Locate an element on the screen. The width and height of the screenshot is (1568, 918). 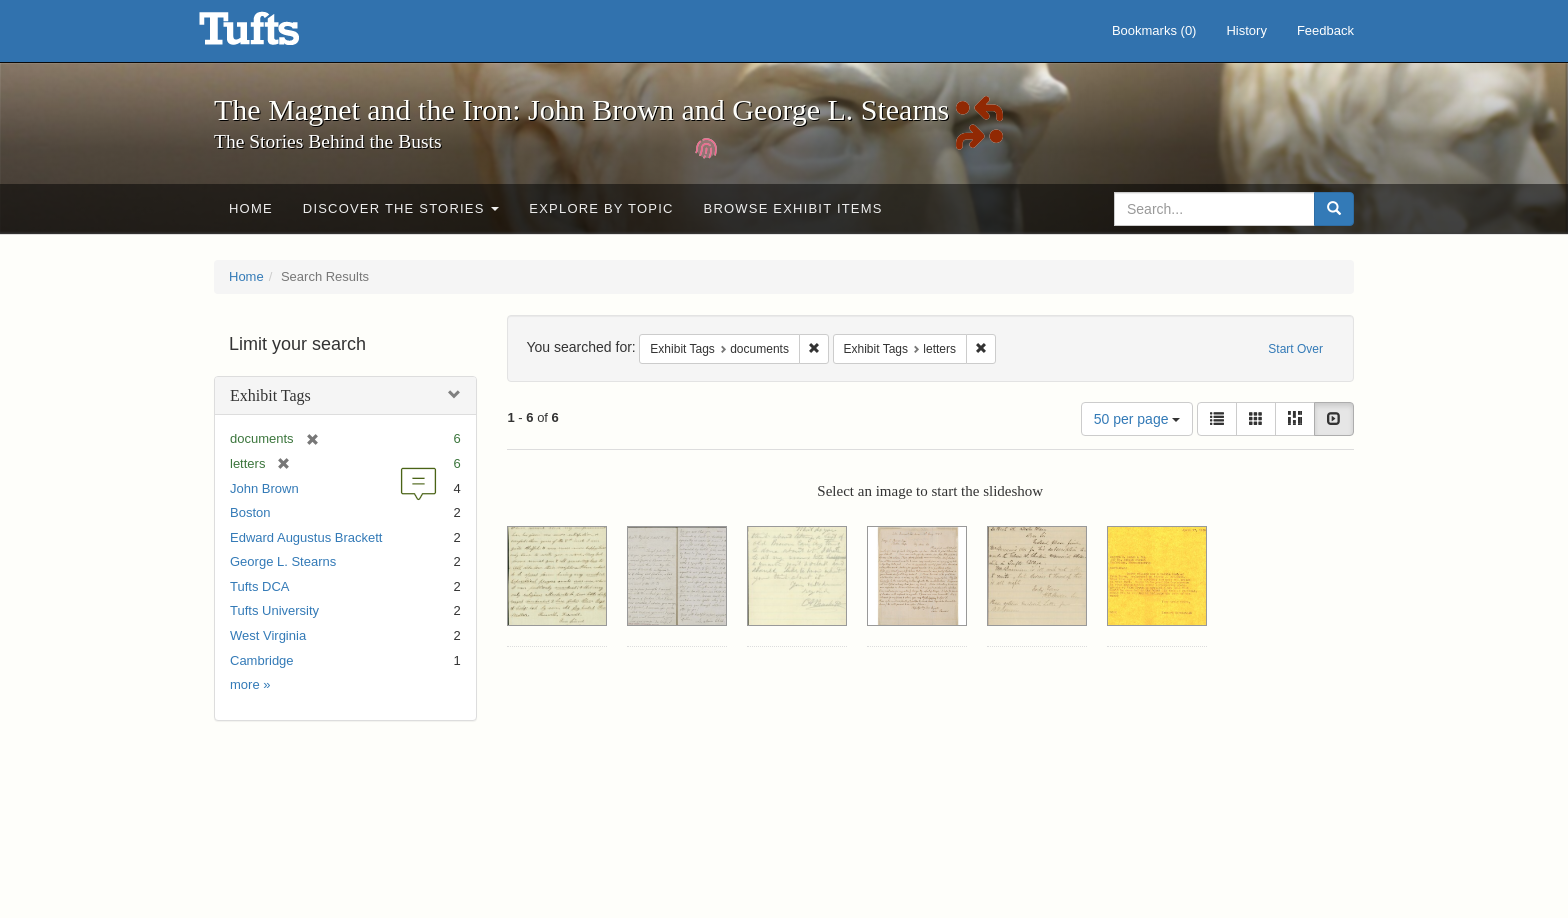
authenticate with fingerprint is located at coordinates (706, 148).